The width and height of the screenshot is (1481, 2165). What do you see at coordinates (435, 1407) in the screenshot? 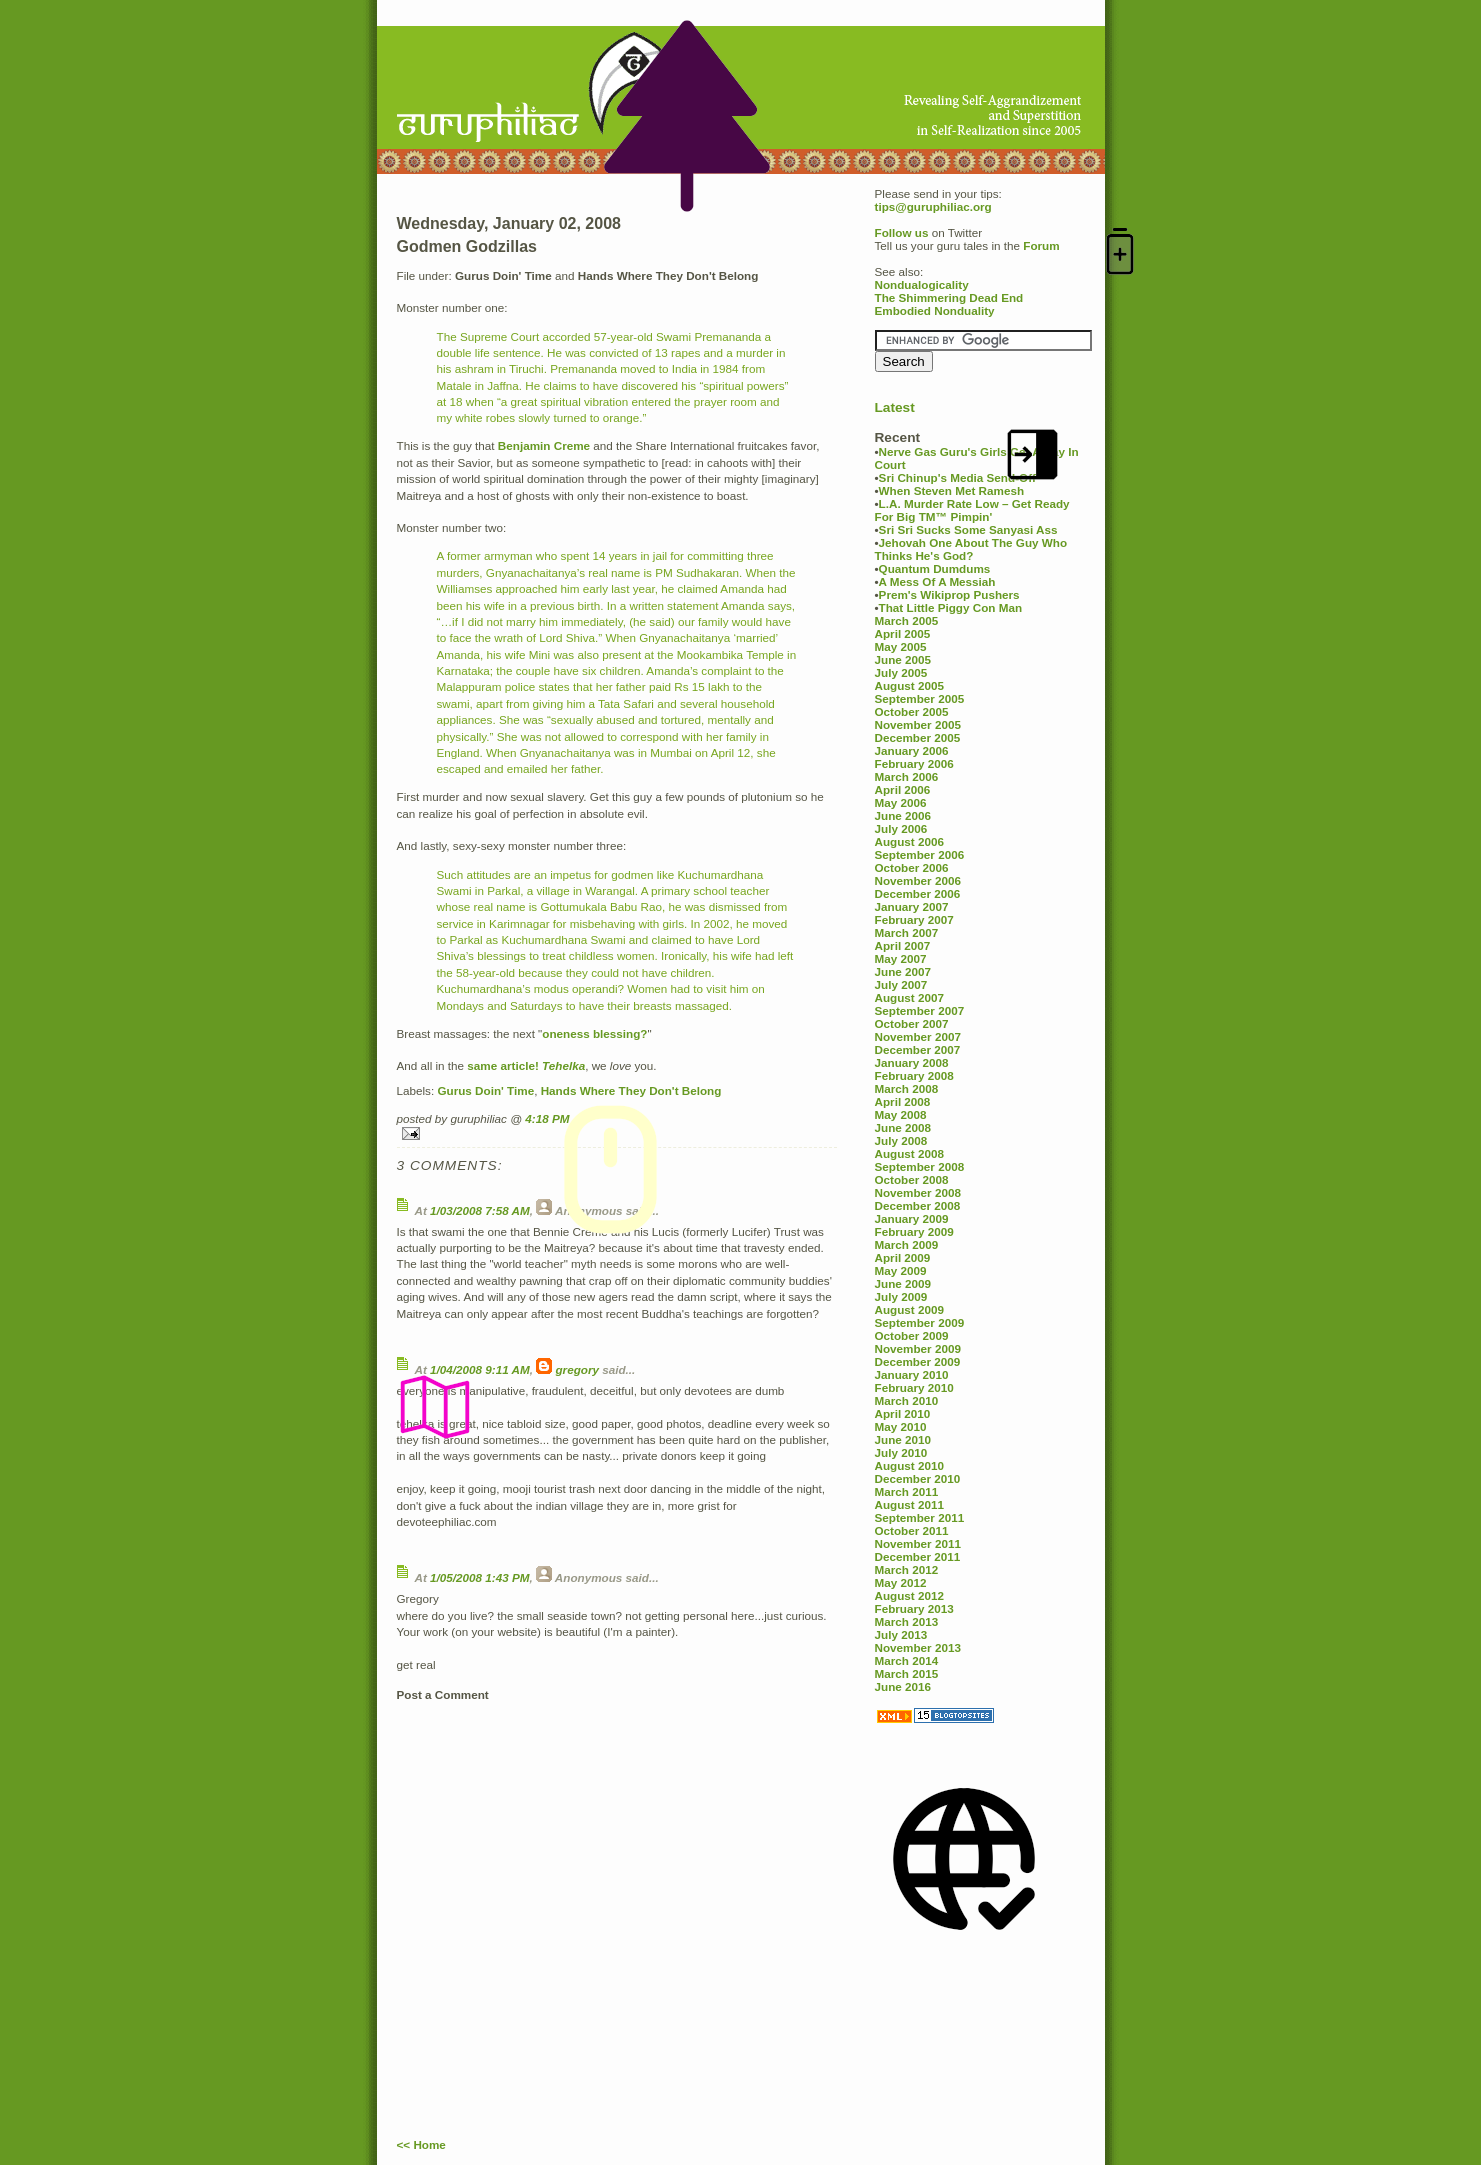
I see `view map or navigation` at bounding box center [435, 1407].